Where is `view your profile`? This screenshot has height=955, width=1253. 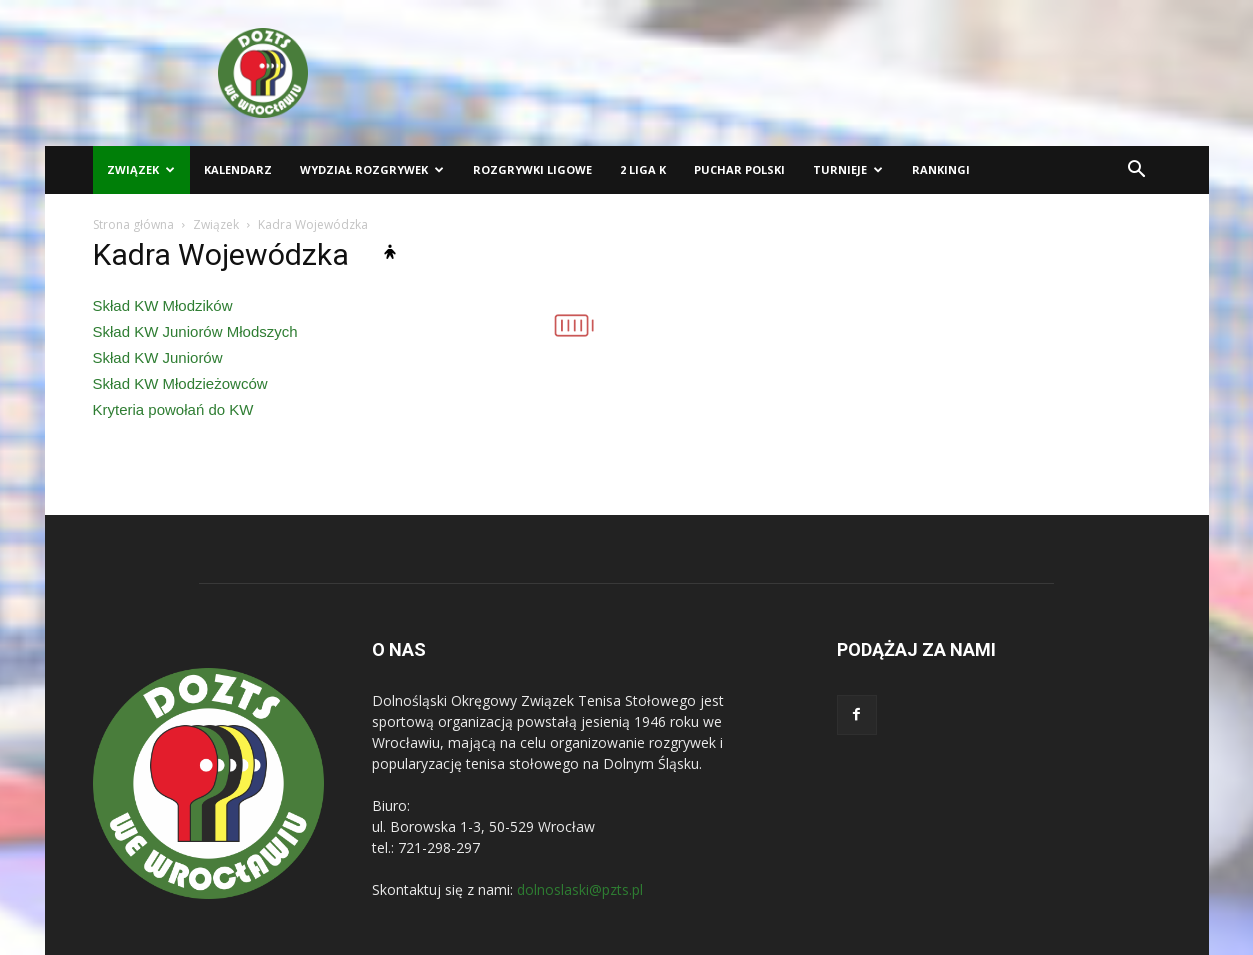
view your profile is located at coordinates (390, 252).